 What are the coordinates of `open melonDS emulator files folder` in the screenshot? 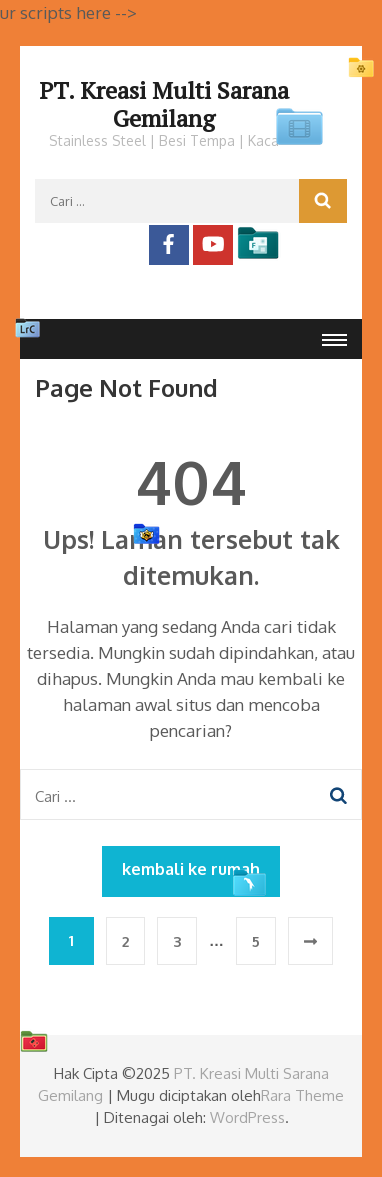 It's located at (34, 1042).